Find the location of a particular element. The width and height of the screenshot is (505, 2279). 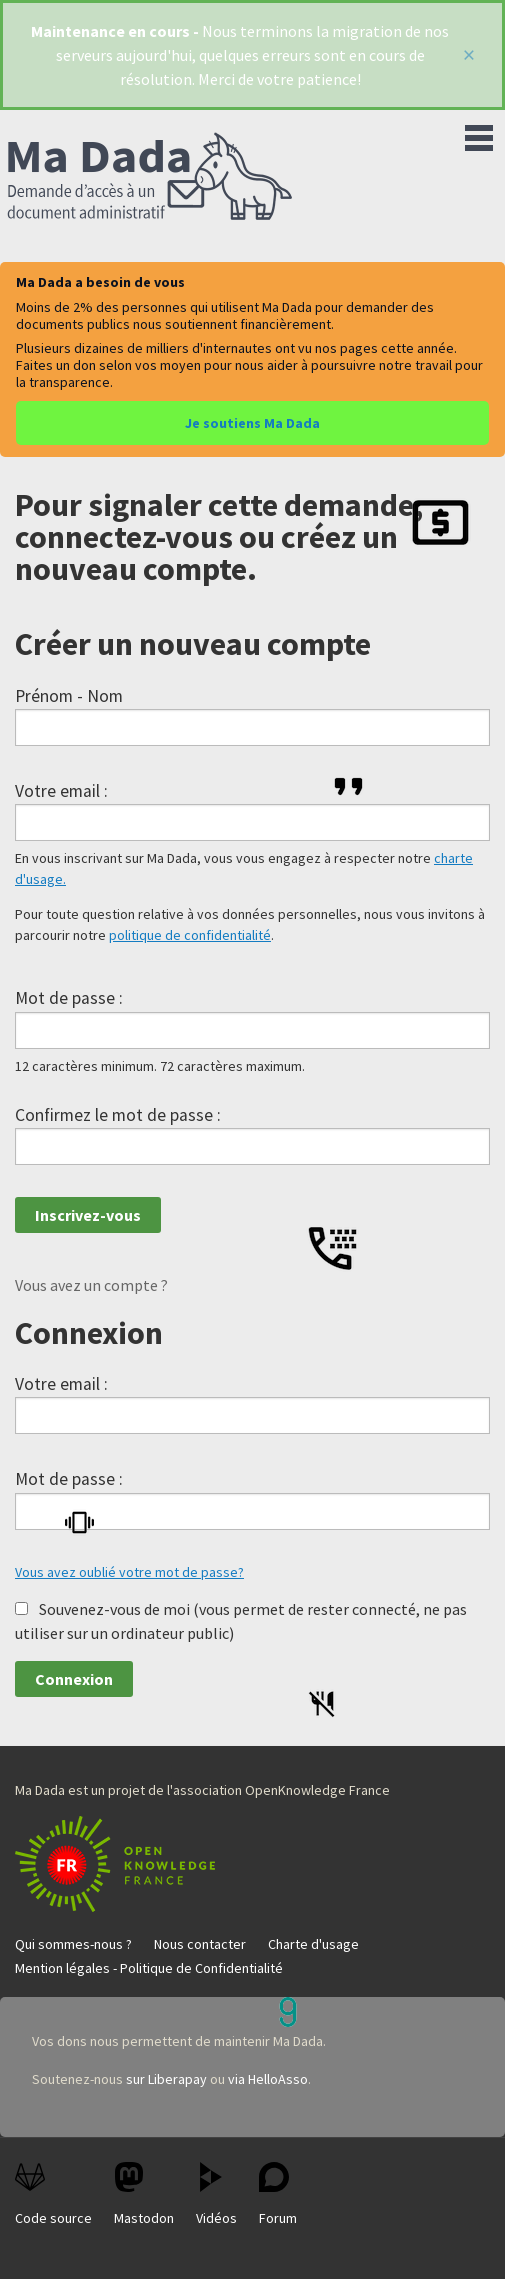

enable vibration mode for notifications is located at coordinates (79, 1522).